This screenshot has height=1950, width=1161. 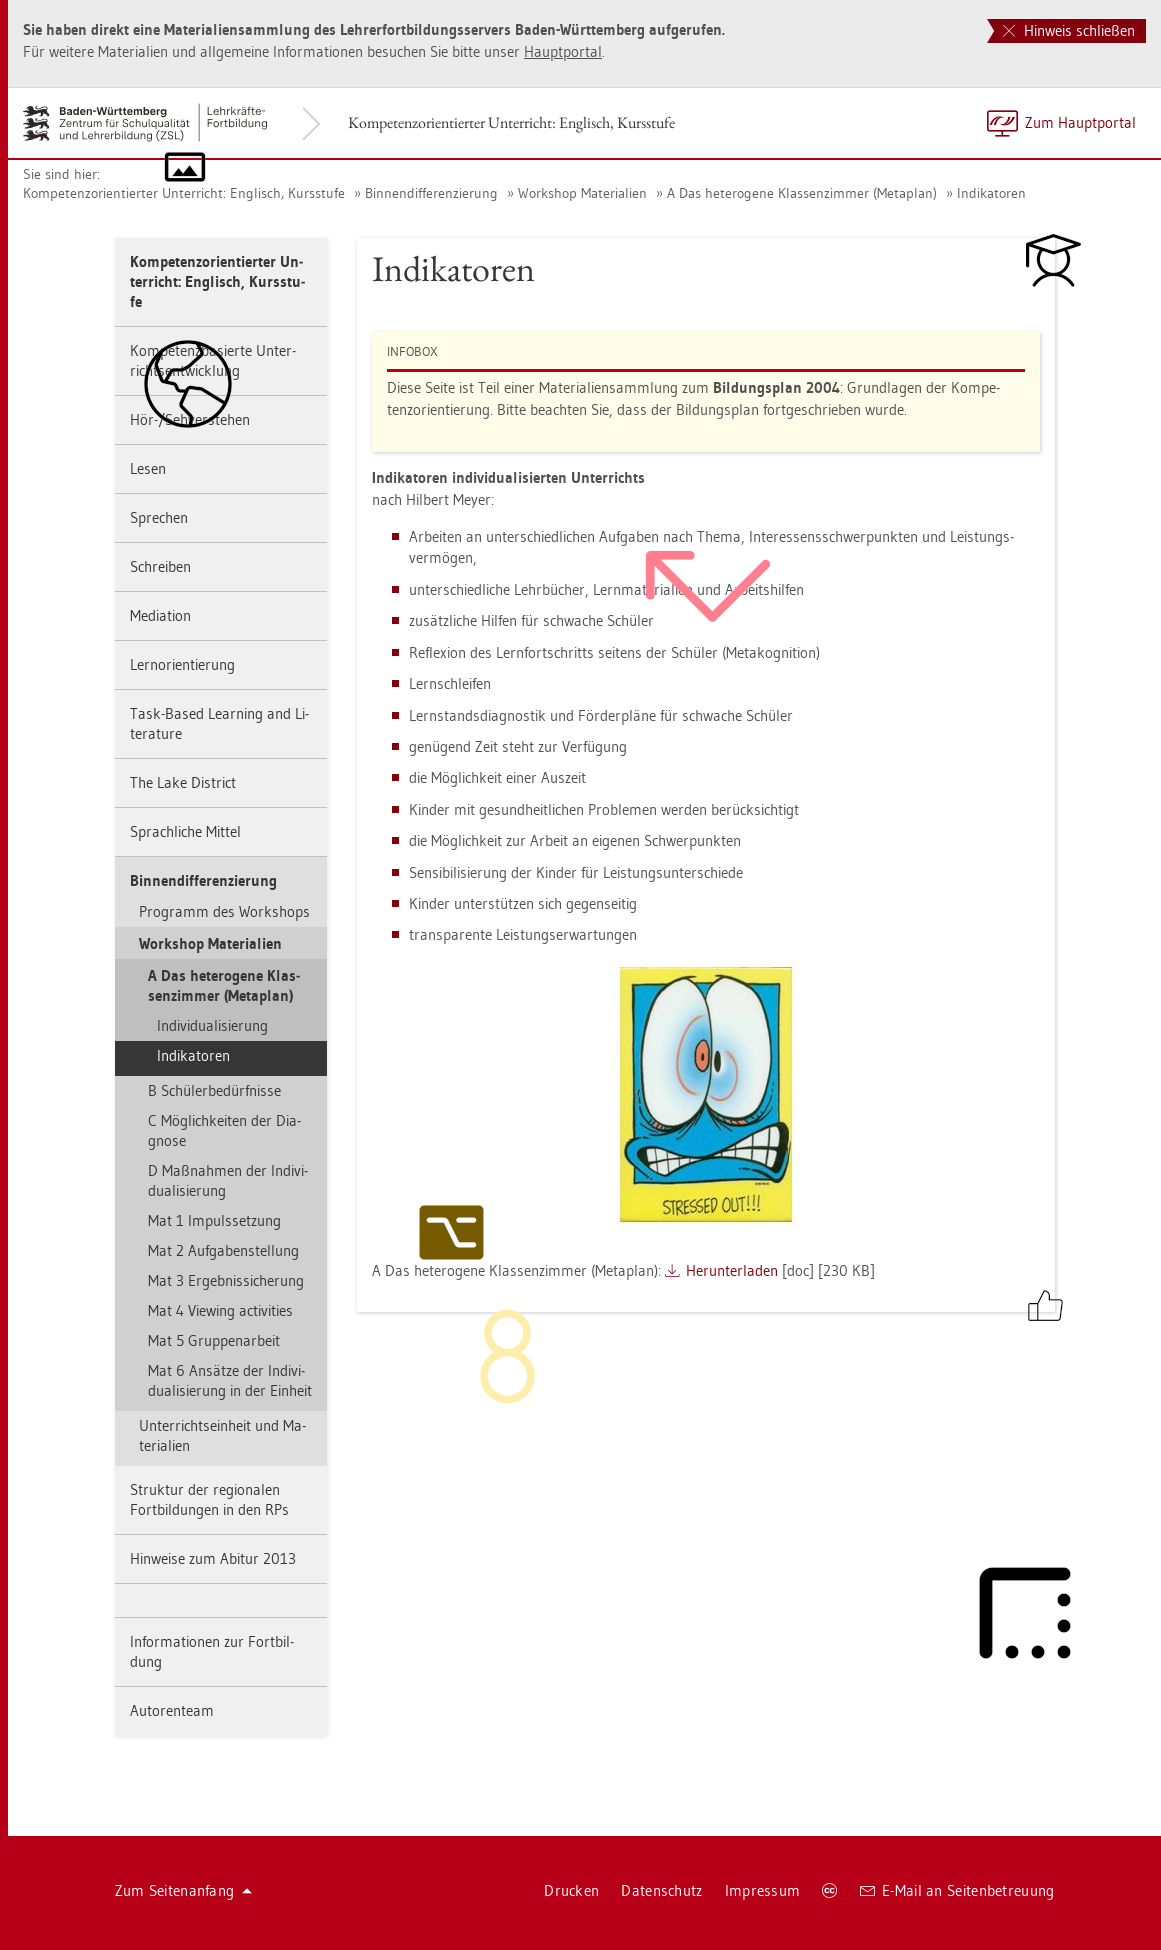 What do you see at coordinates (708, 582) in the screenshot?
I see `go back to previous step` at bounding box center [708, 582].